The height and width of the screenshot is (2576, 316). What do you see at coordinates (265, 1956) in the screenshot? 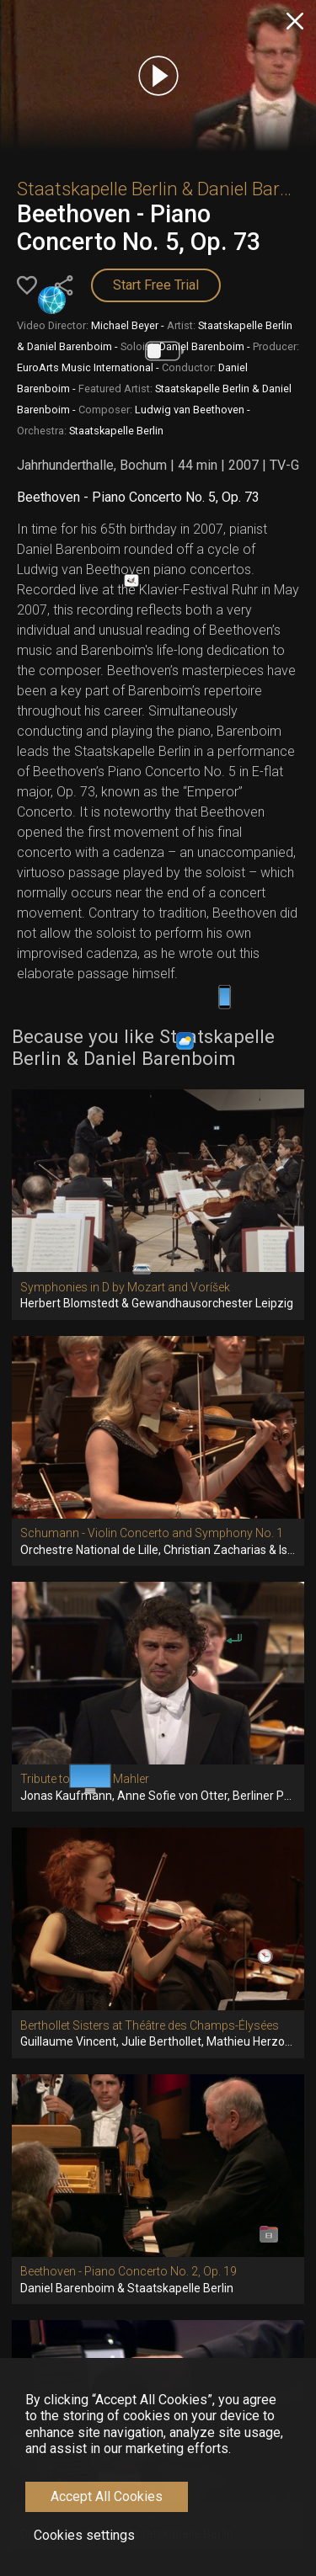
I see `indicates an upcoming appointment or event` at bounding box center [265, 1956].